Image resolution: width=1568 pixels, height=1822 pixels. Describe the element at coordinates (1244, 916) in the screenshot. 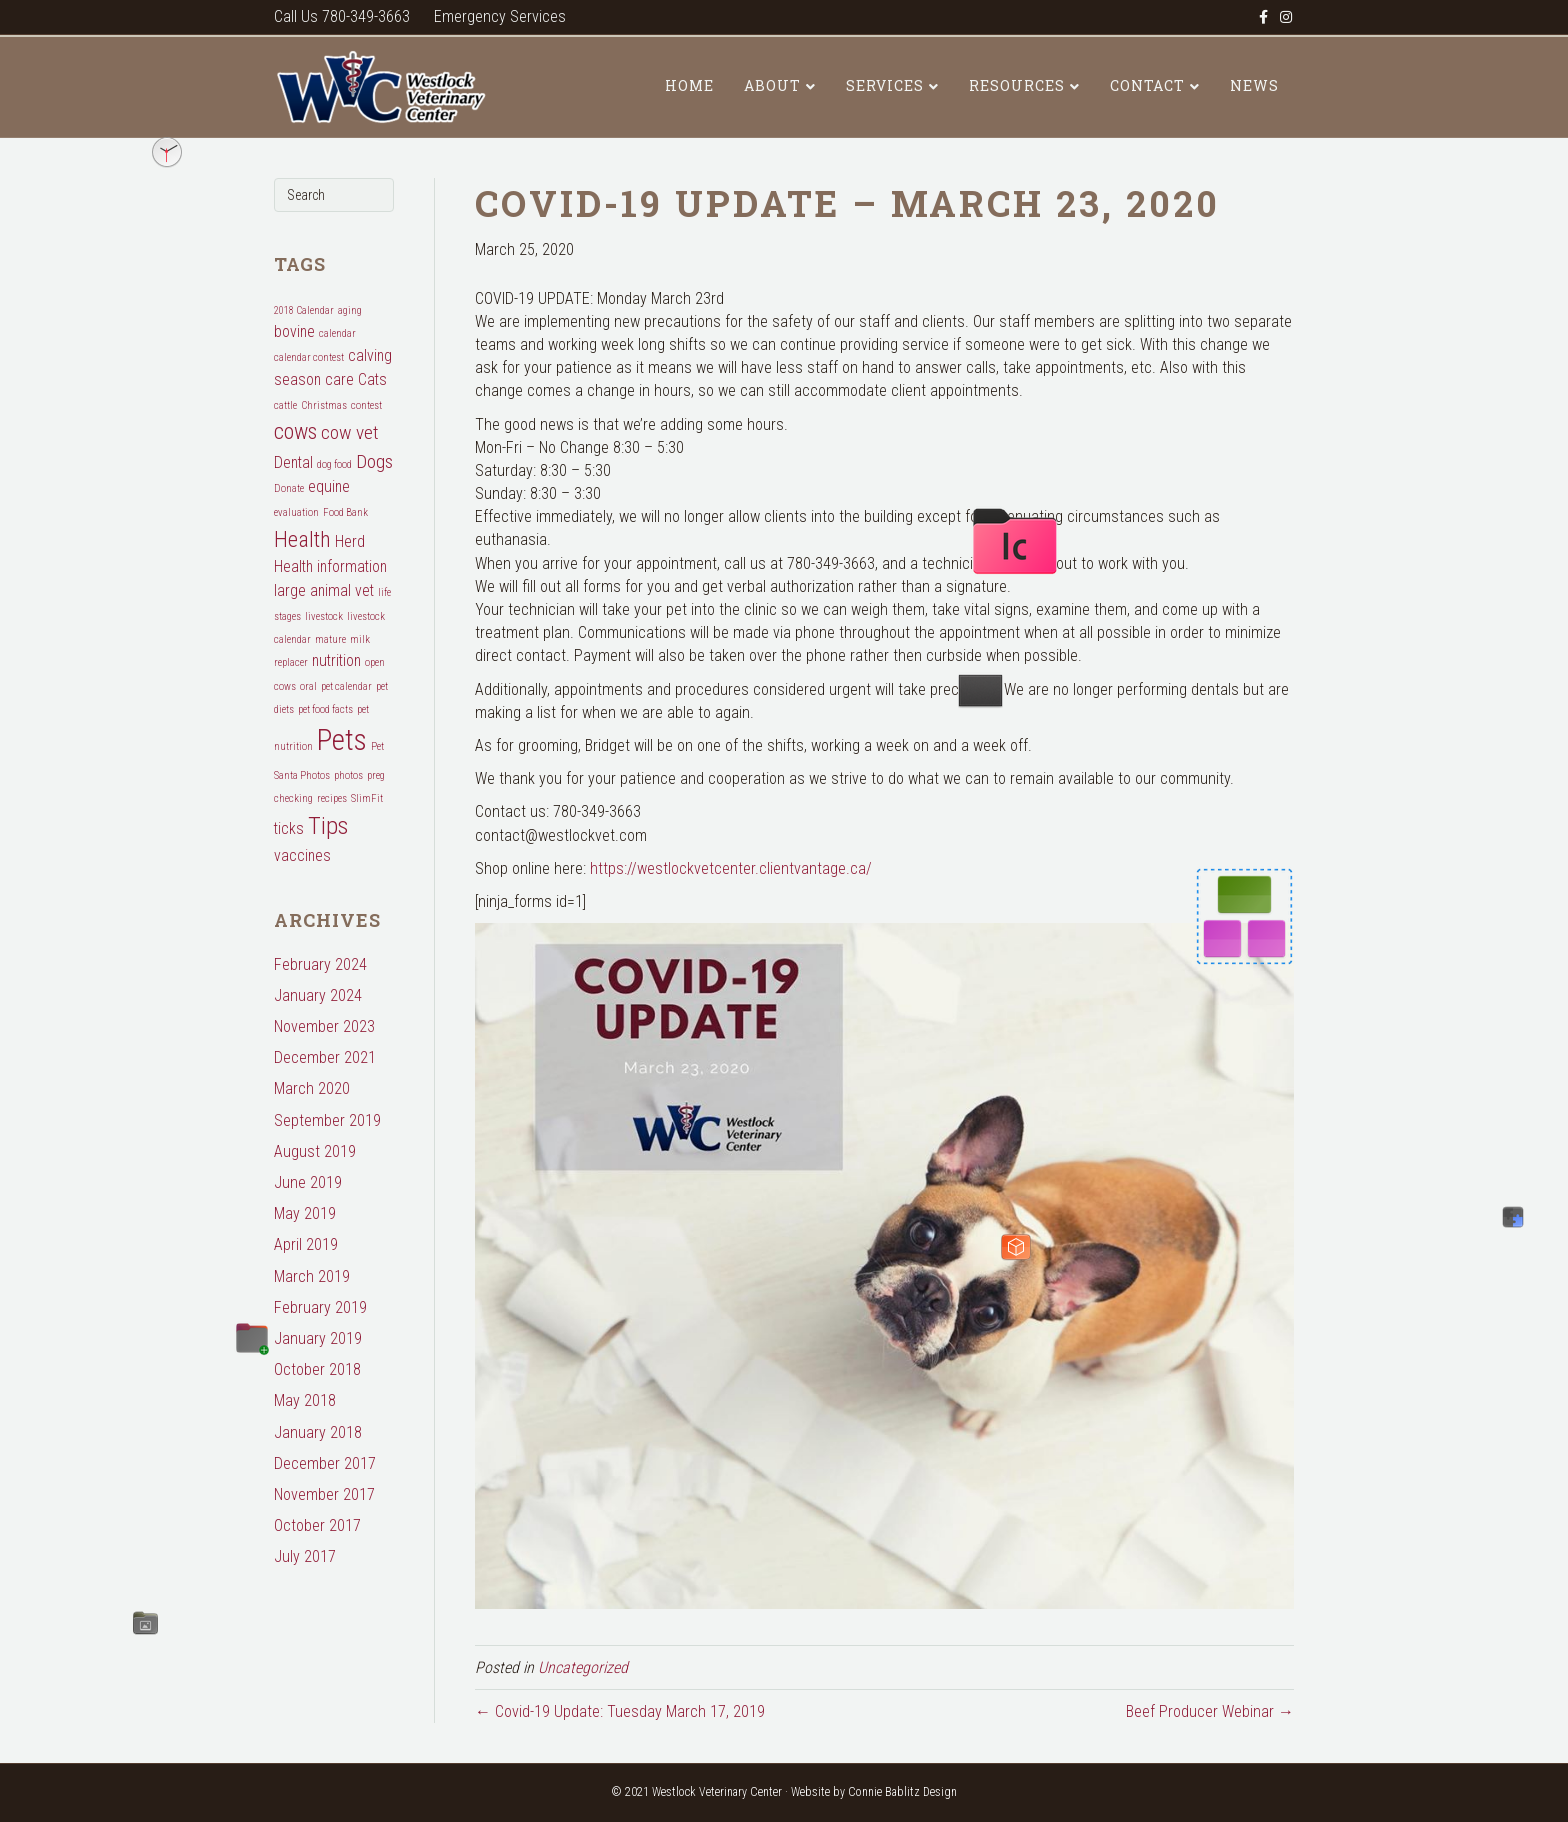

I see `select all items in the current view` at that location.